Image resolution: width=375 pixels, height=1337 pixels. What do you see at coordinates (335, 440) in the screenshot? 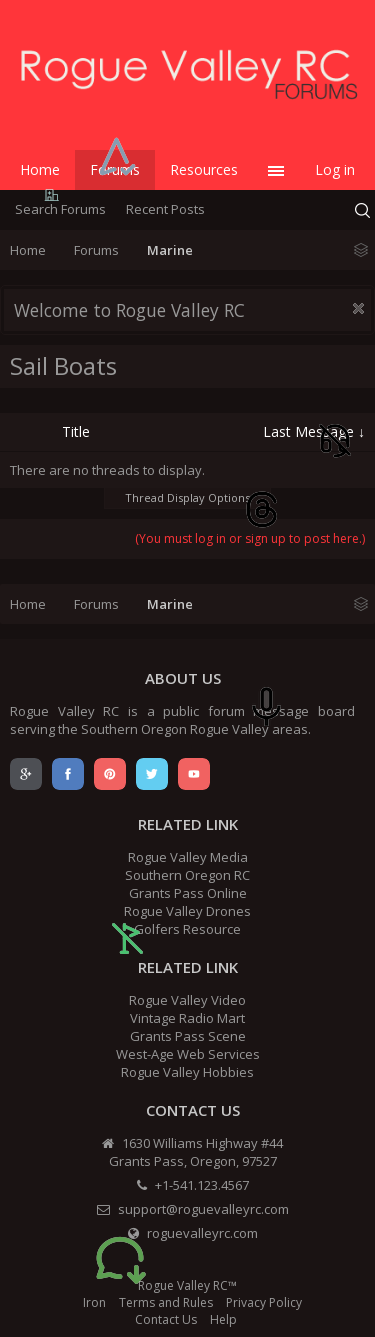
I see `mute or disable headset audio` at bounding box center [335, 440].